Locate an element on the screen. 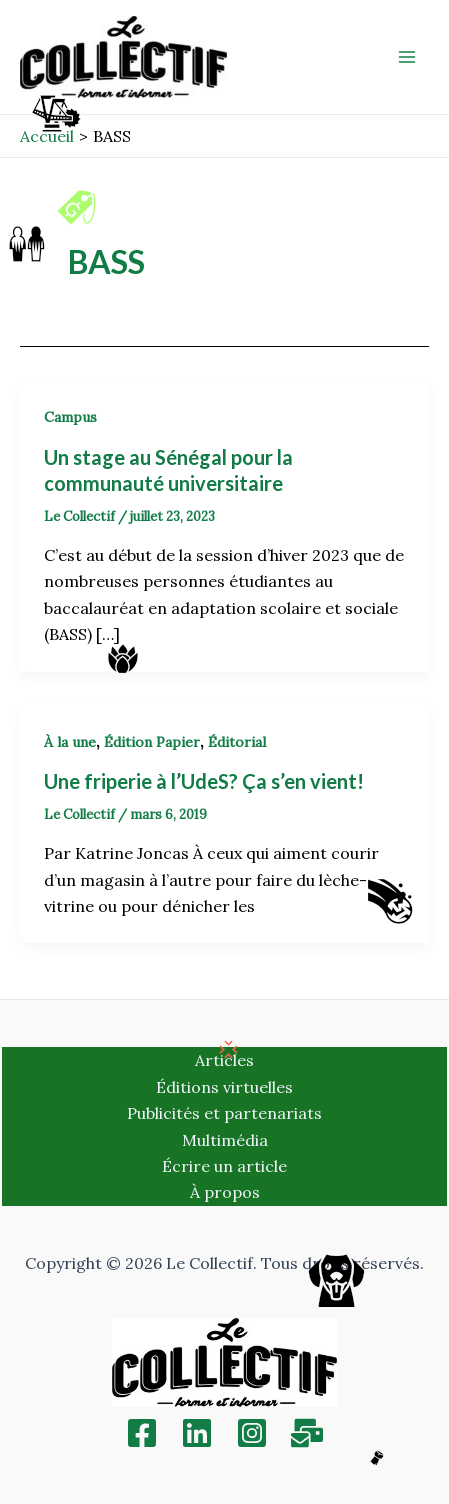 This screenshot has height=1504, width=449. indicates an unstable or volatile attack in-game is located at coordinates (390, 901).